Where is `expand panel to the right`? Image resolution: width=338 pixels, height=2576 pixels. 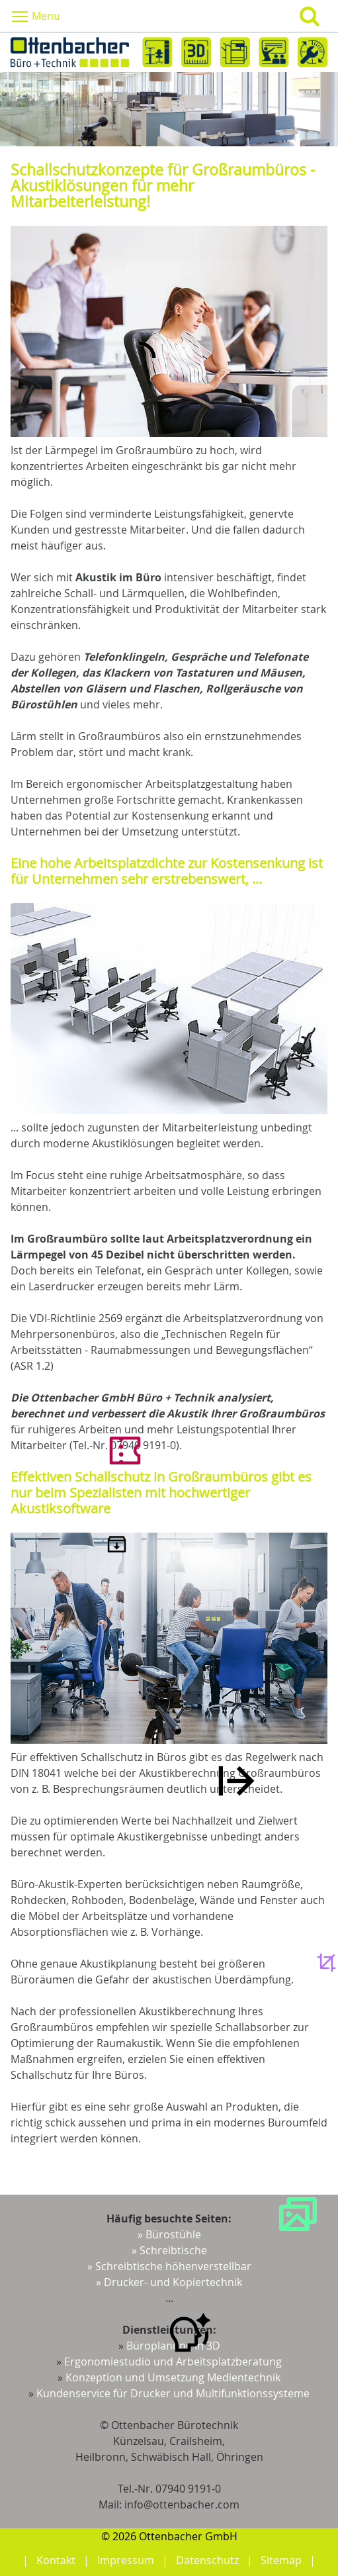 expand panel to the right is located at coordinates (235, 1781).